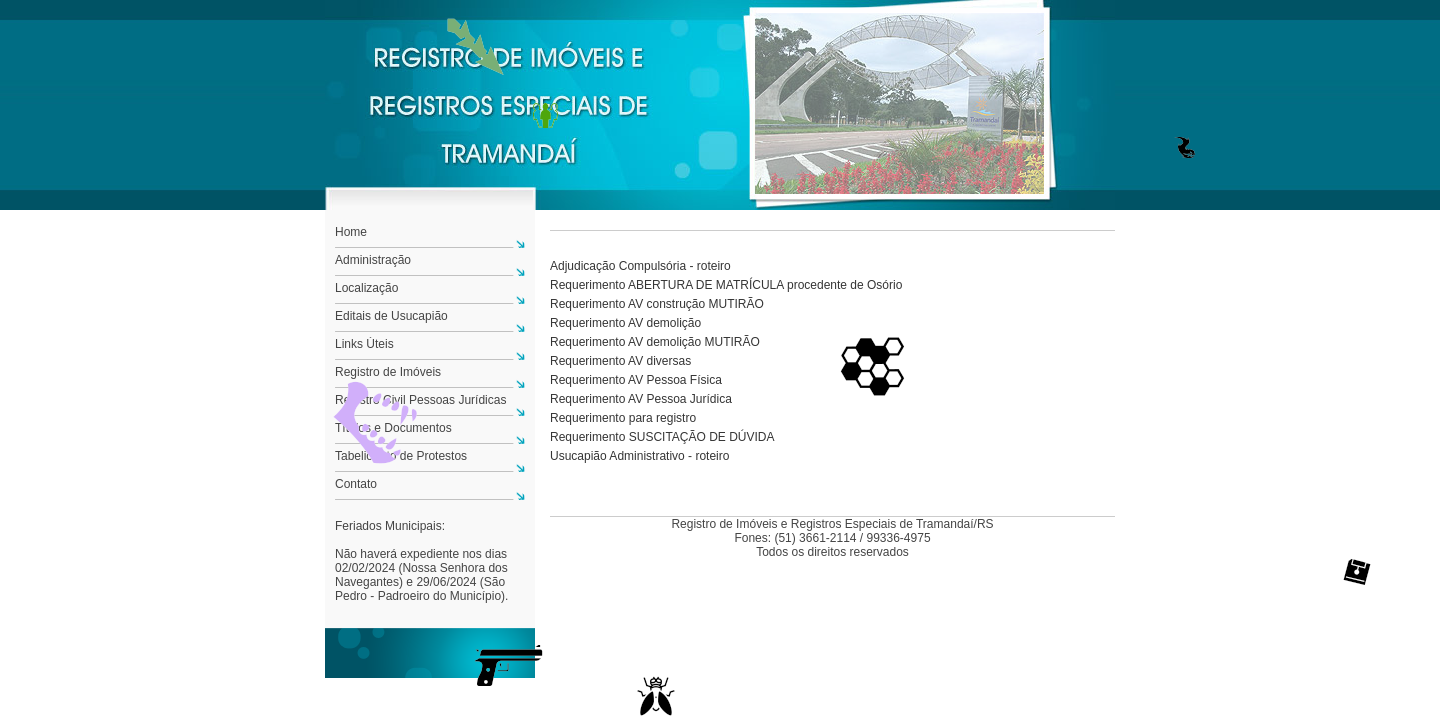  Describe the element at coordinates (1357, 572) in the screenshot. I see `save your current progress` at that location.